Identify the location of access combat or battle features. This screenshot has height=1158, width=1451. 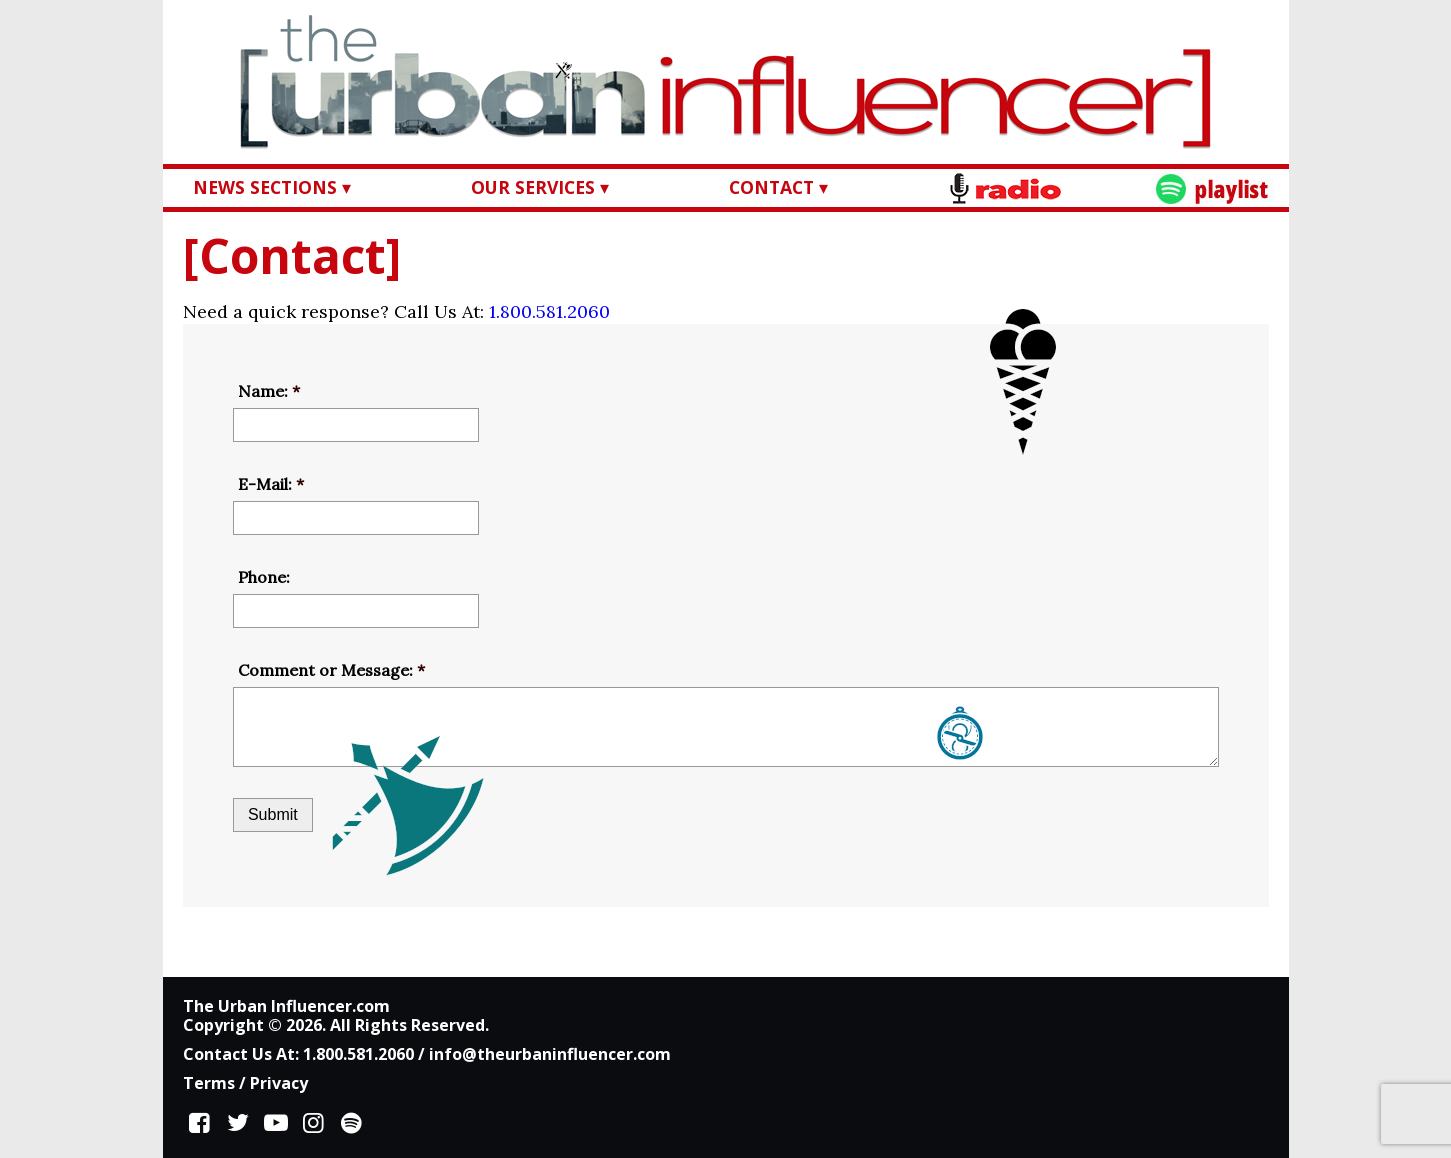
(563, 70).